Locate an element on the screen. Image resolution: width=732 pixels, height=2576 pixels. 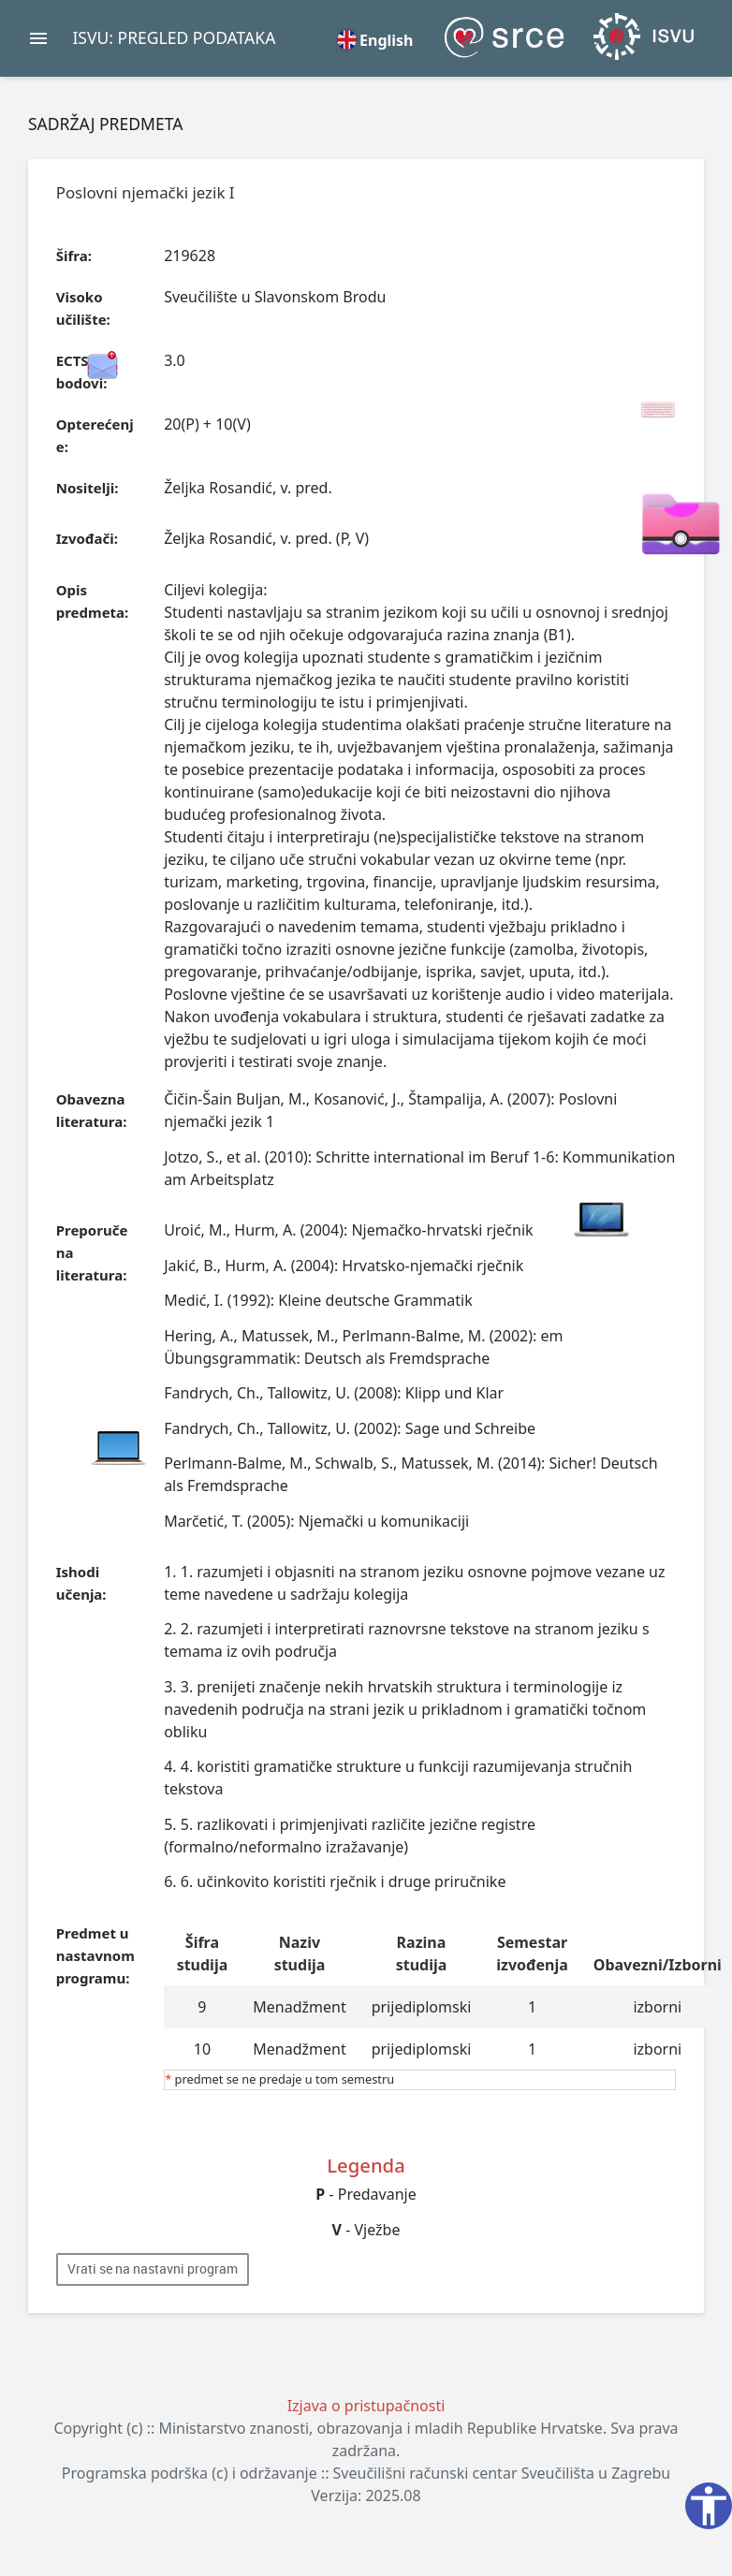
indicates a pink external keyboard is connected is located at coordinates (658, 410).